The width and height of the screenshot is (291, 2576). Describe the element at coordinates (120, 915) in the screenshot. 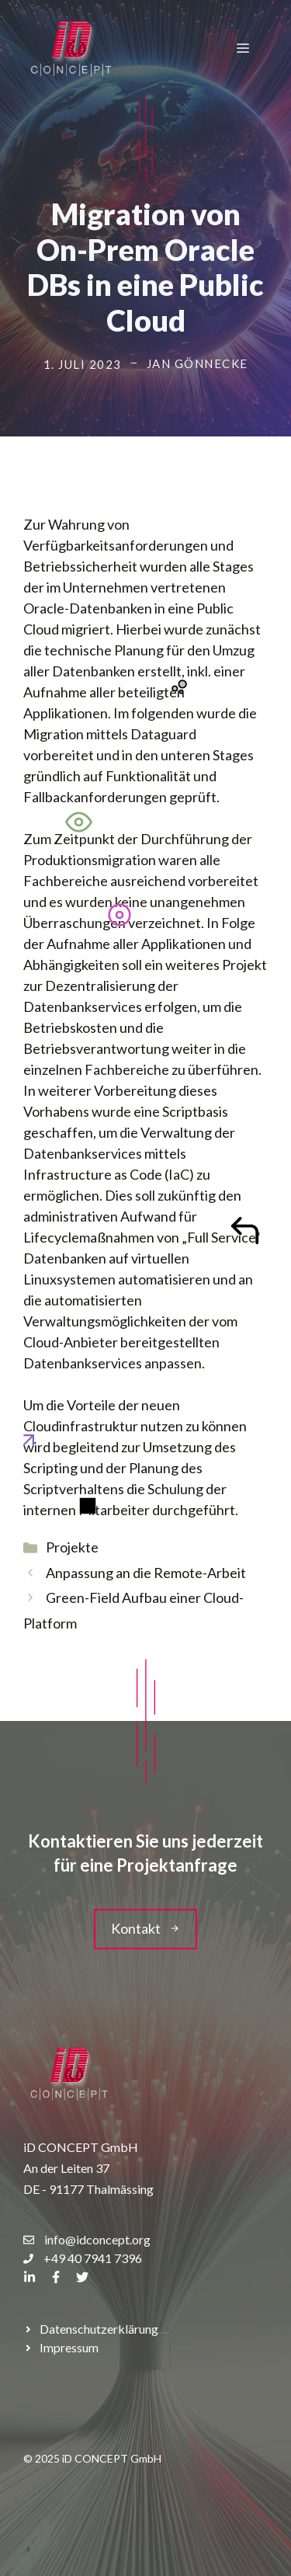

I see `play or access audio/music content` at that location.